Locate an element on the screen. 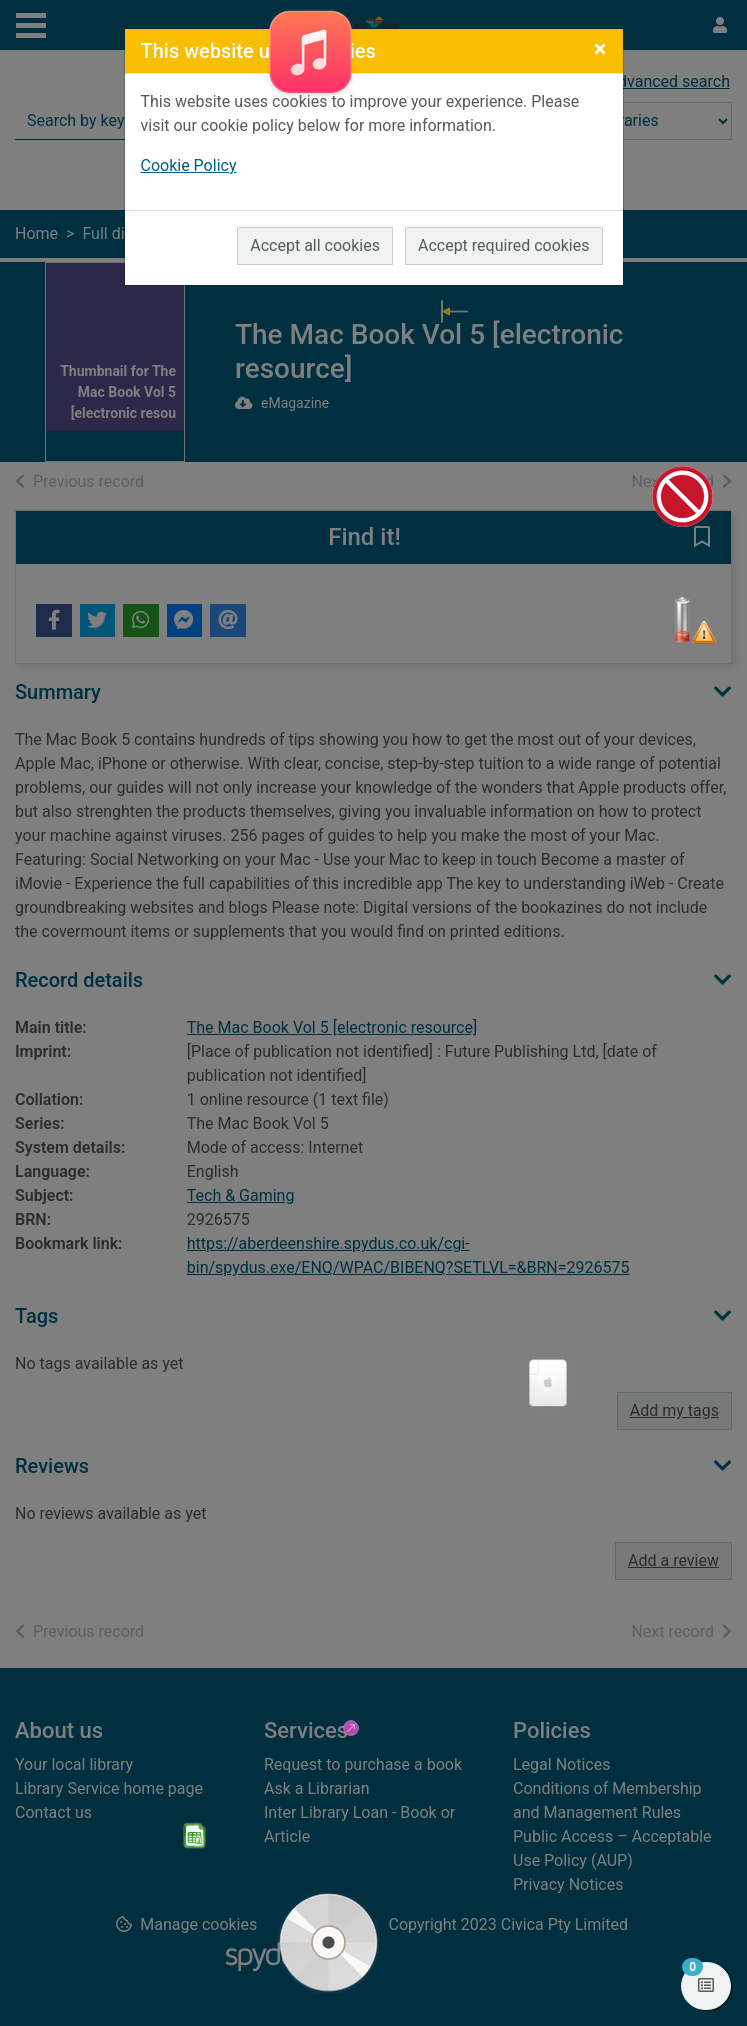 This screenshot has height=2026, width=747. open a libreoffice calc spreadsheet file is located at coordinates (194, 1835).